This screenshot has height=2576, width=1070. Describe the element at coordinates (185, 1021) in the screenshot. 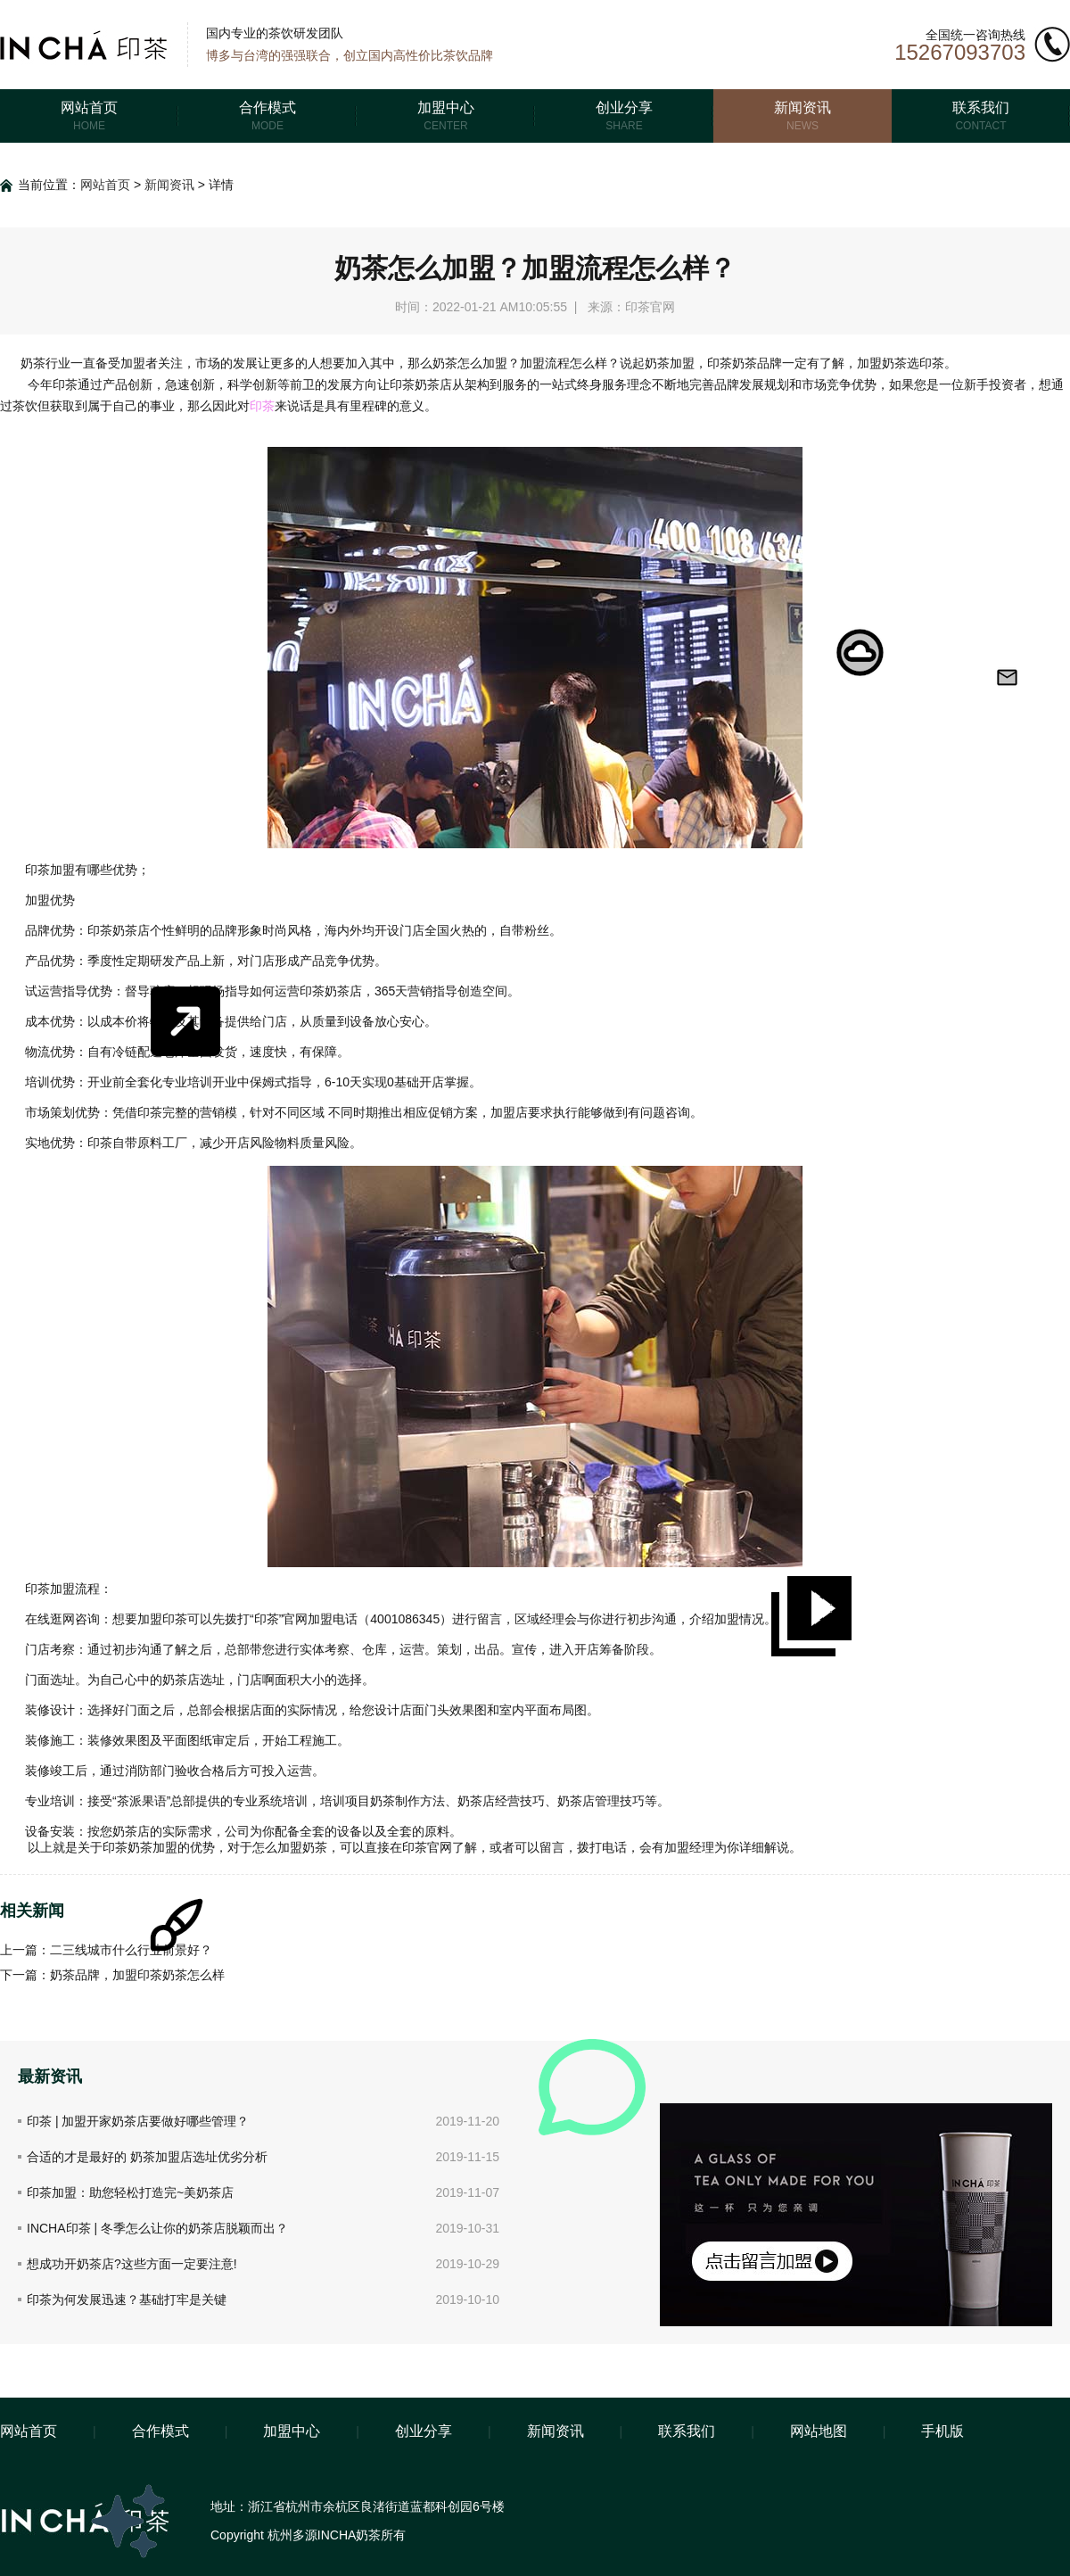

I see `open link in new tab or window` at that location.